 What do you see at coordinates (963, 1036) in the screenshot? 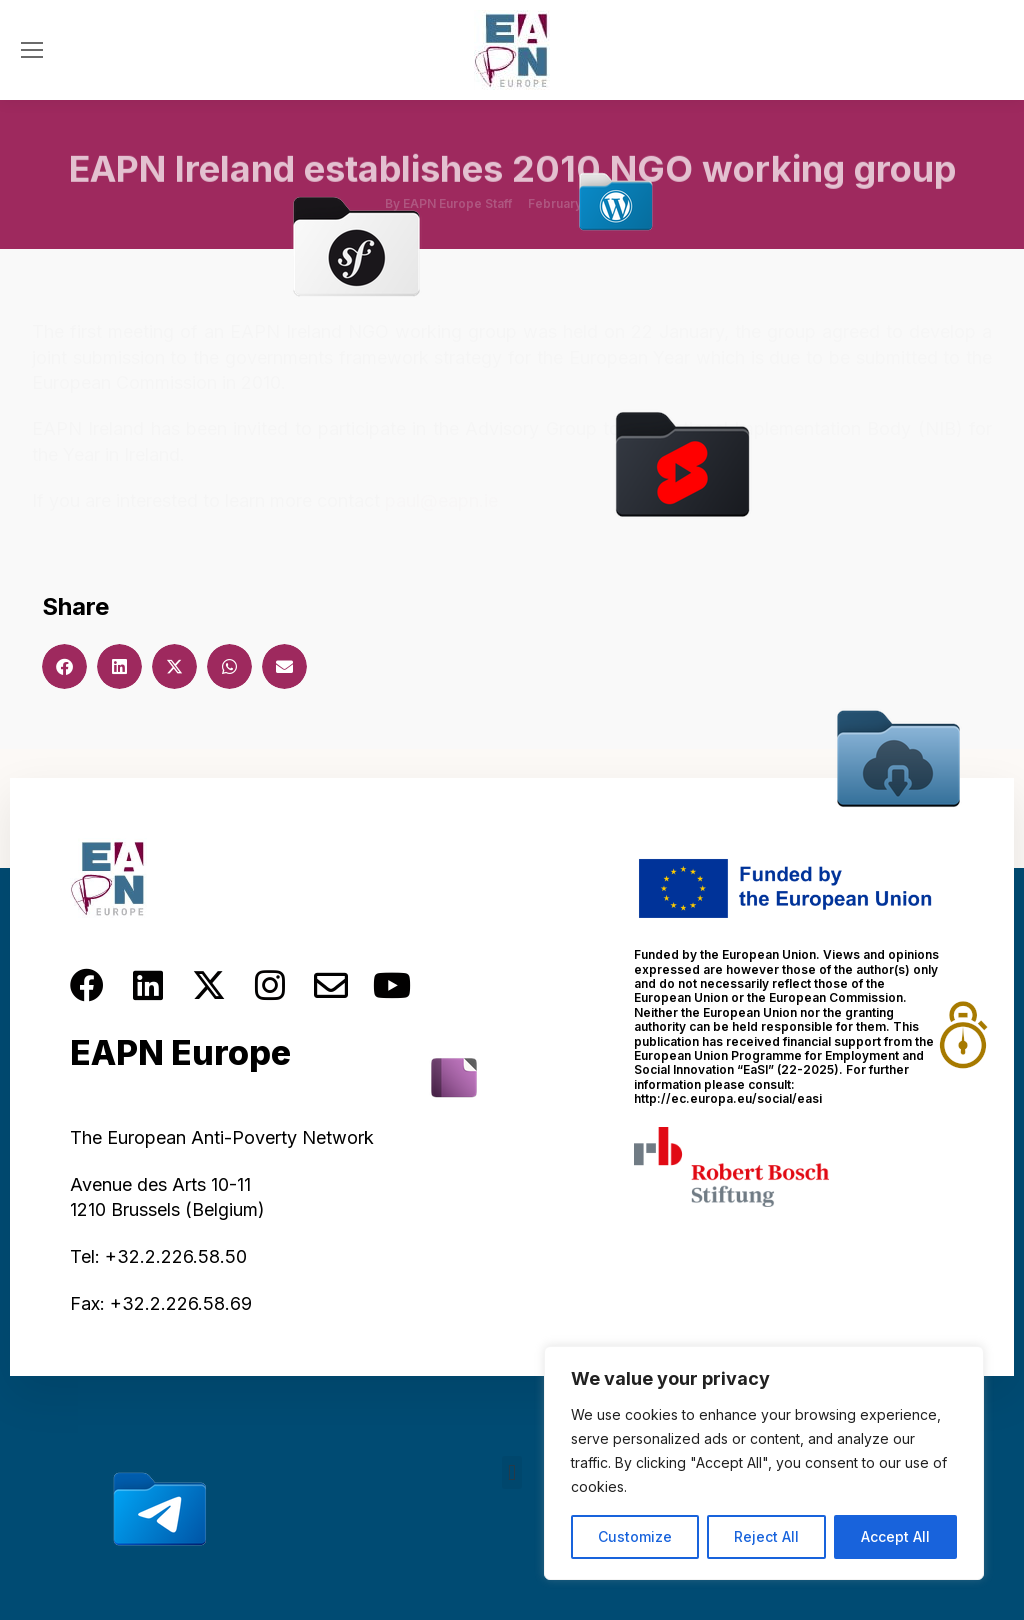
I see `open system profiler to analyze performance` at bounding box center [963, 1036].